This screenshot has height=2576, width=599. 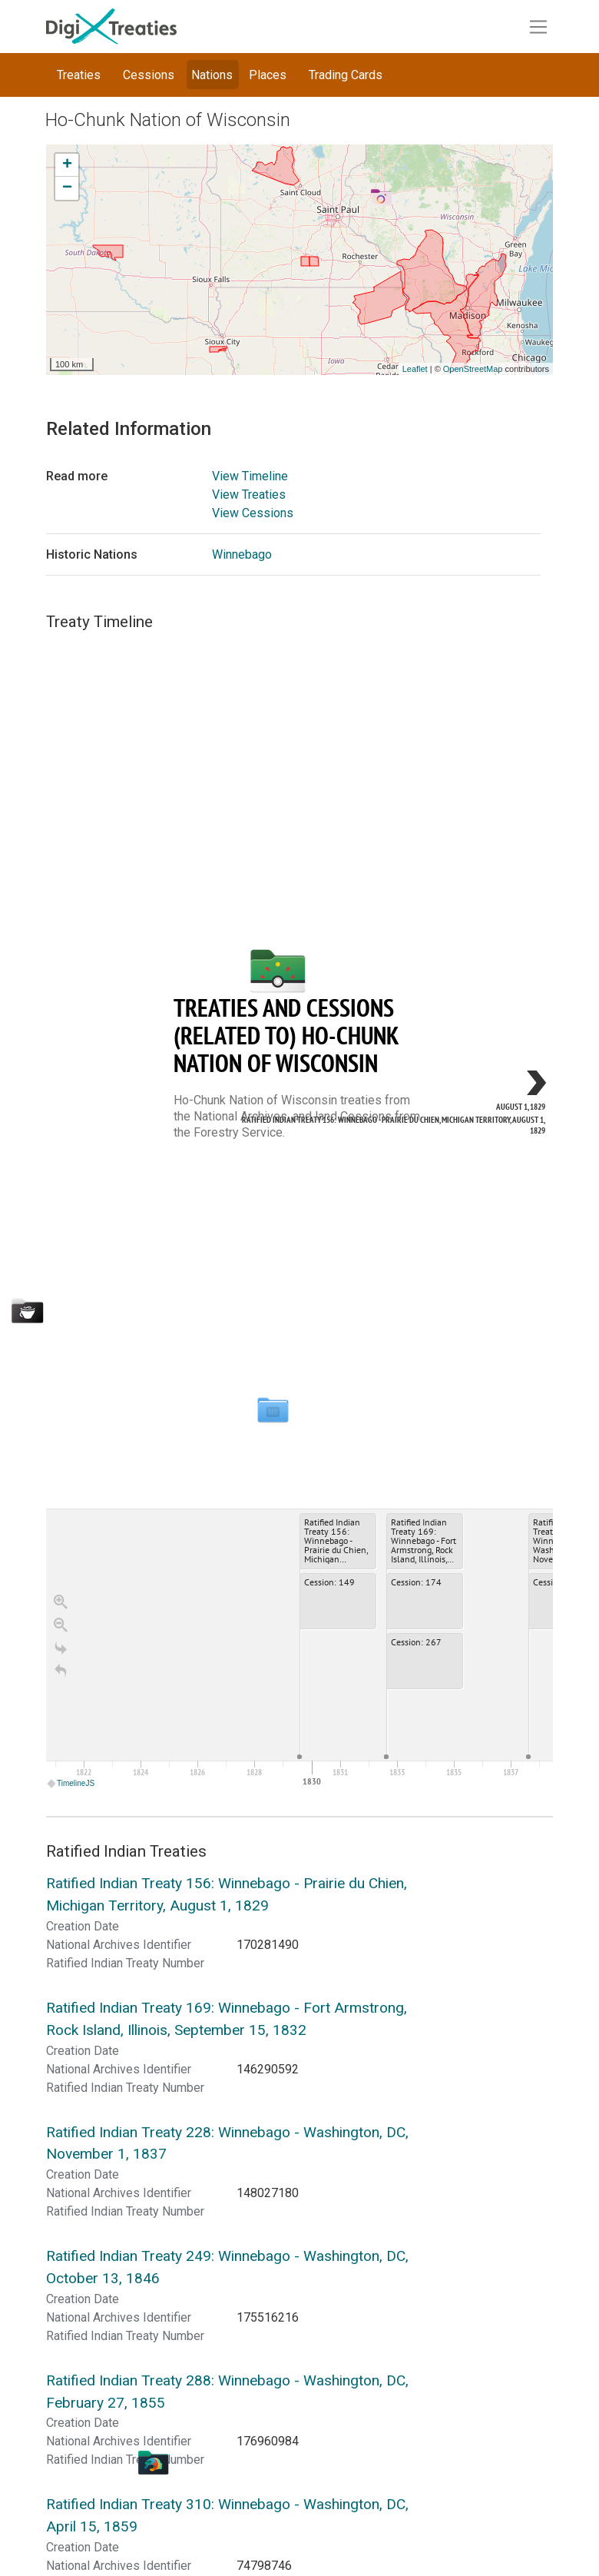 What do you see at coordinates (27, 1311) in the screenshot?
I see `folder containing coffeescript project files` at bounding box center [27, 1311].